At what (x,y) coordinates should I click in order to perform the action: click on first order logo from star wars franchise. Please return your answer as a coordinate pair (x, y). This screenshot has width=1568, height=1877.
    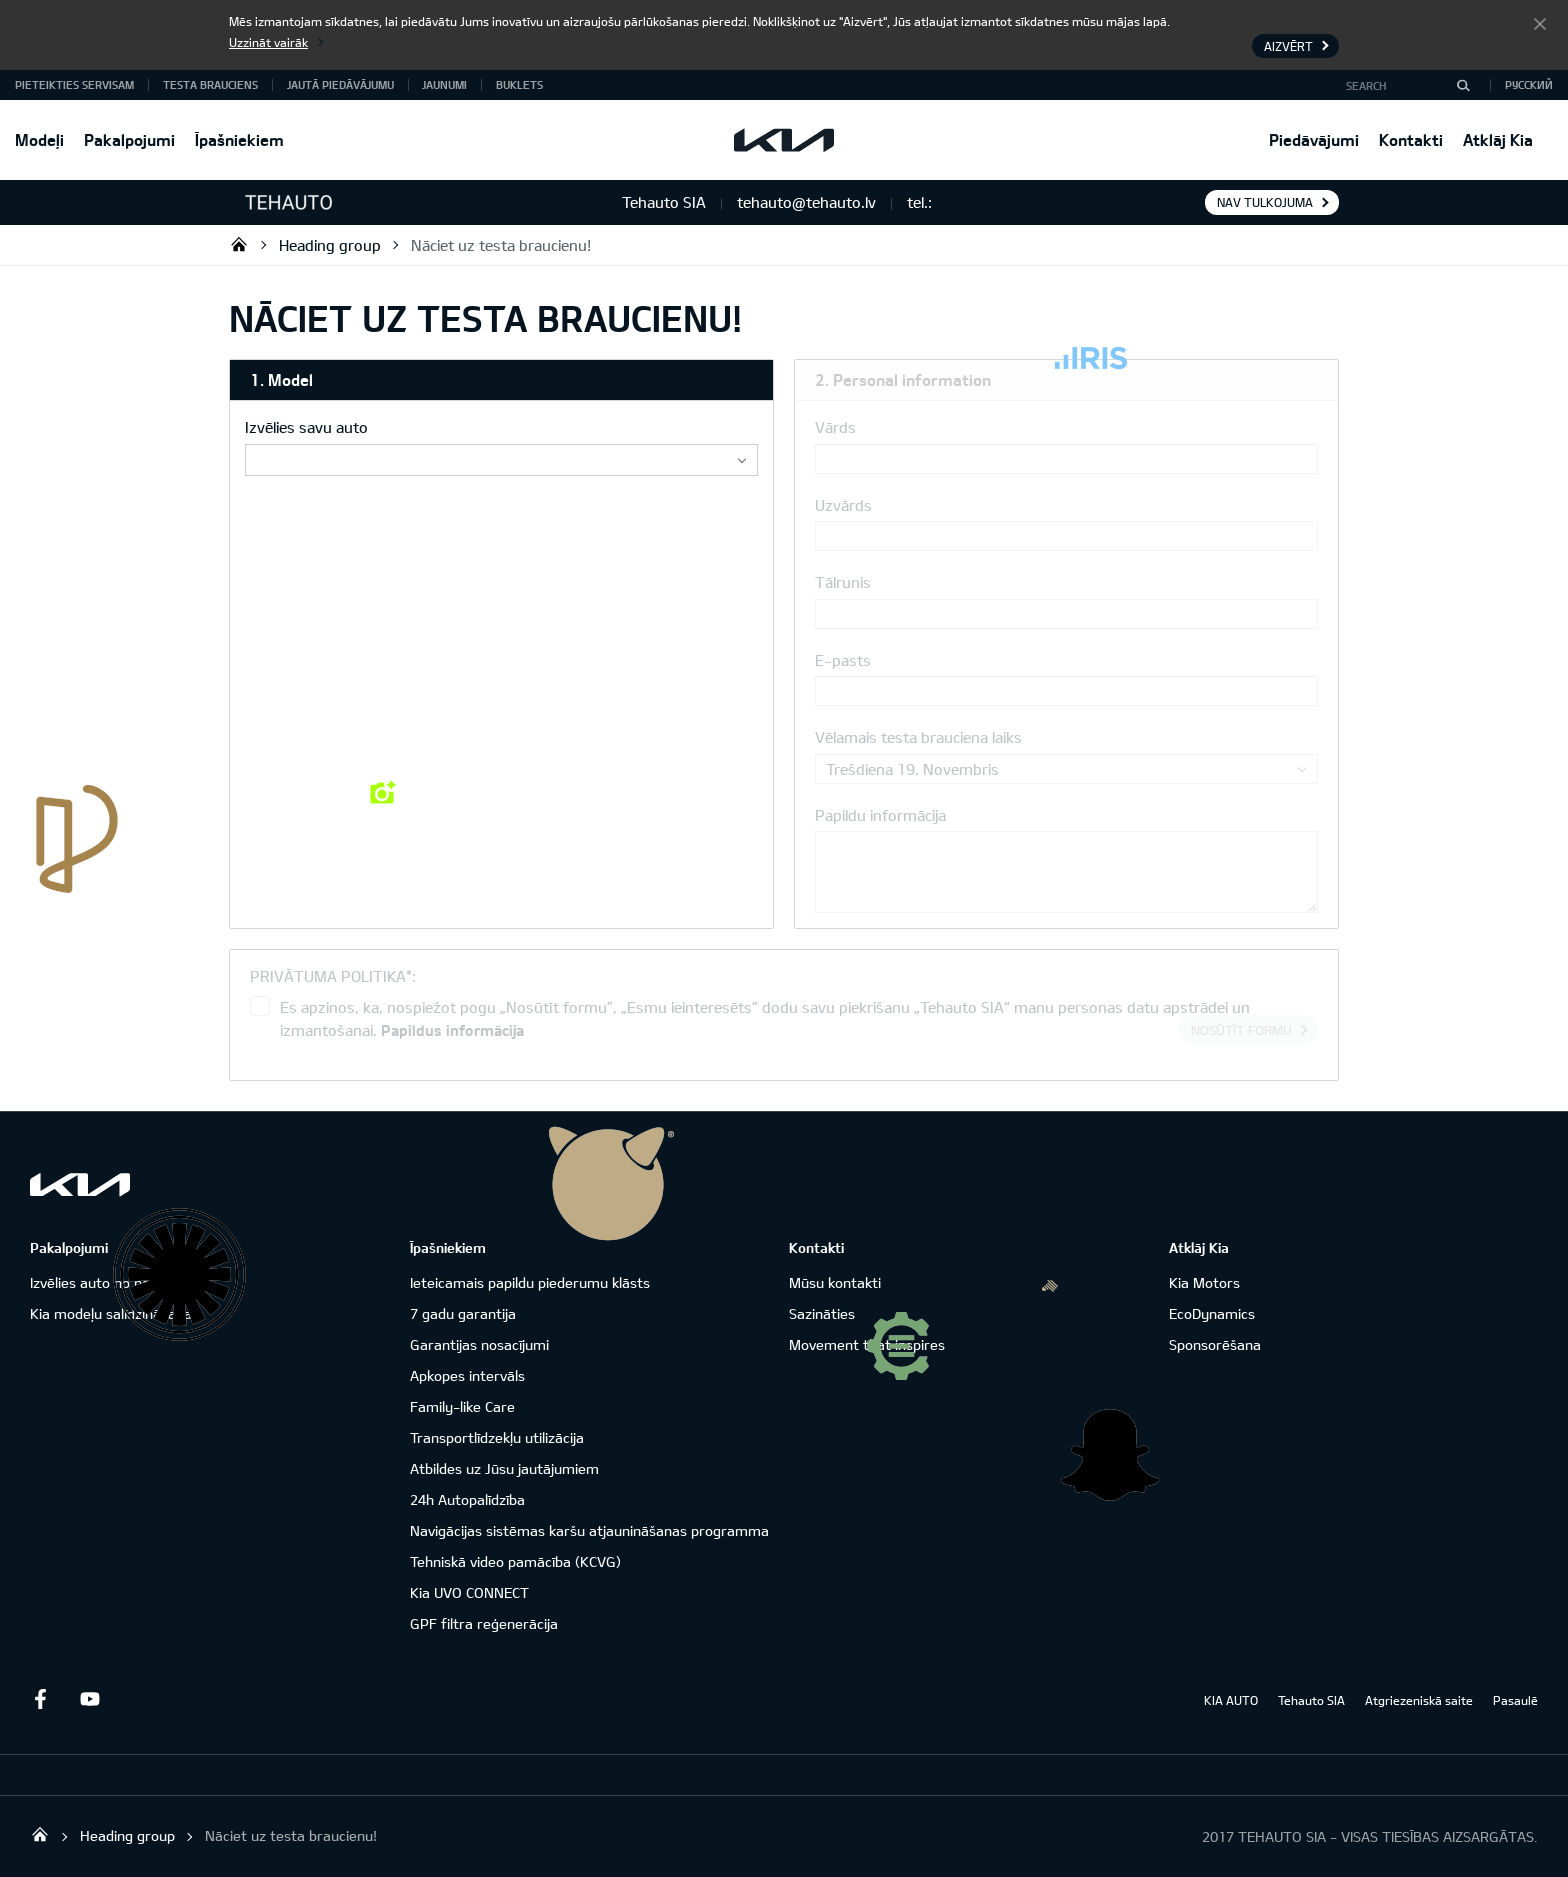
    Looking at the image, I should click on (179, 1274).